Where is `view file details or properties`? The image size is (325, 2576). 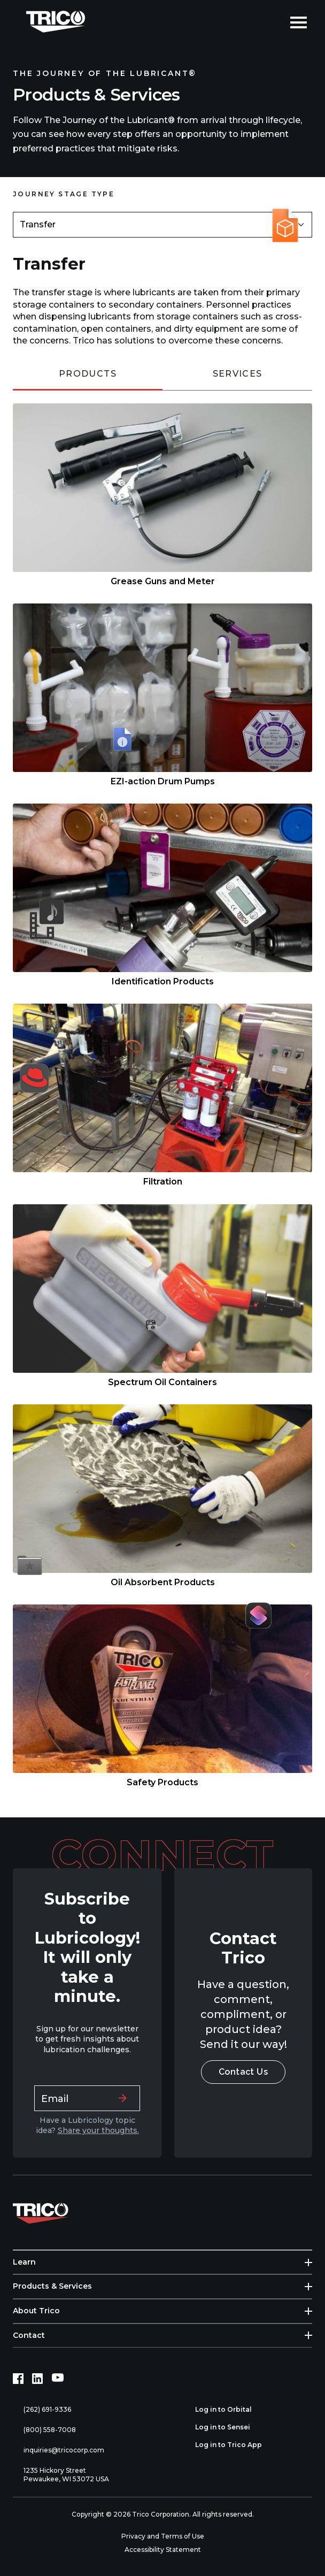
view file details or properties is located at coordinates (122, 739).